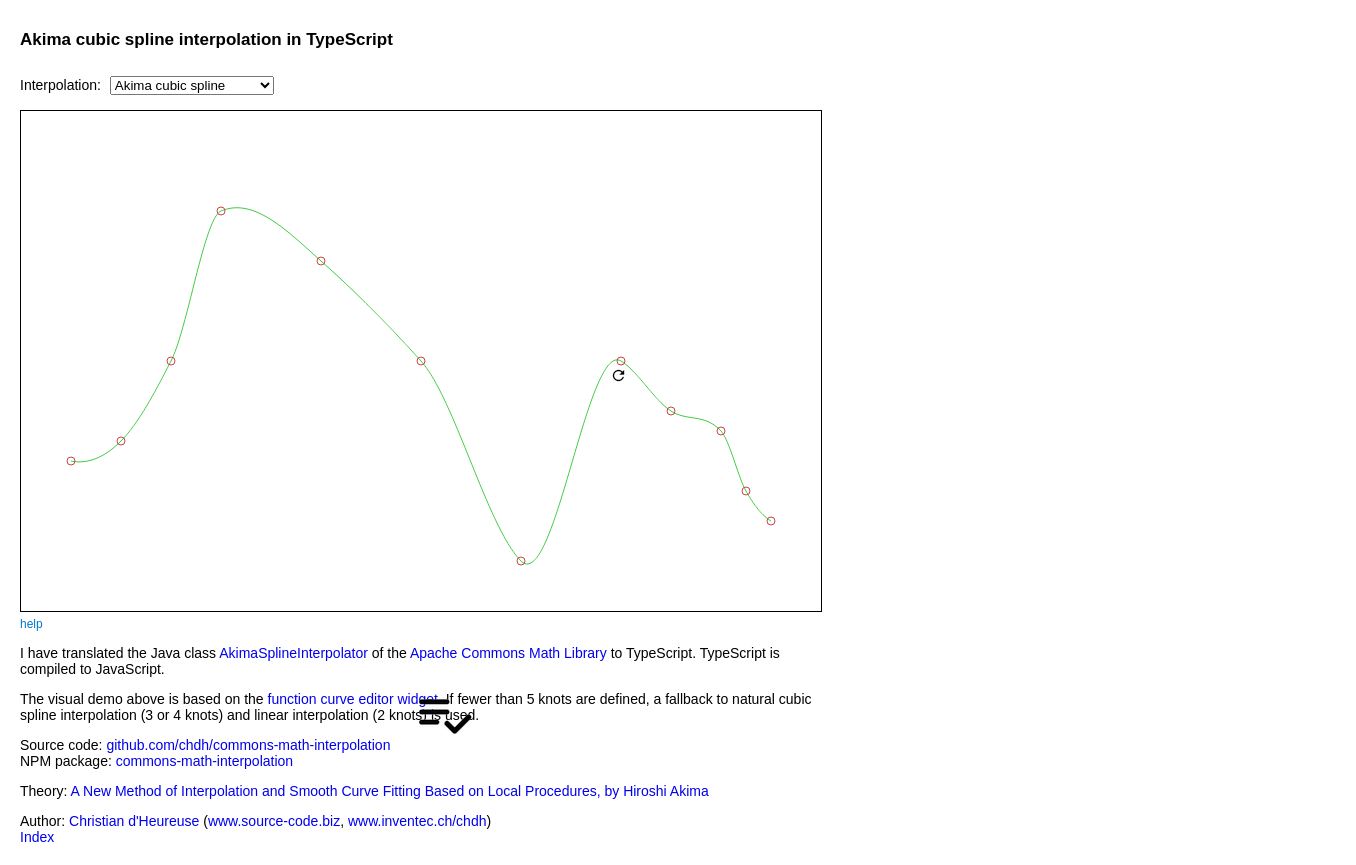 The width and height of the screenshot is (1356, 865). What do you see at coordinates (618, 375) in the screenshot?
I see `refresh or reload the current page` at bounding box center [618, 375].